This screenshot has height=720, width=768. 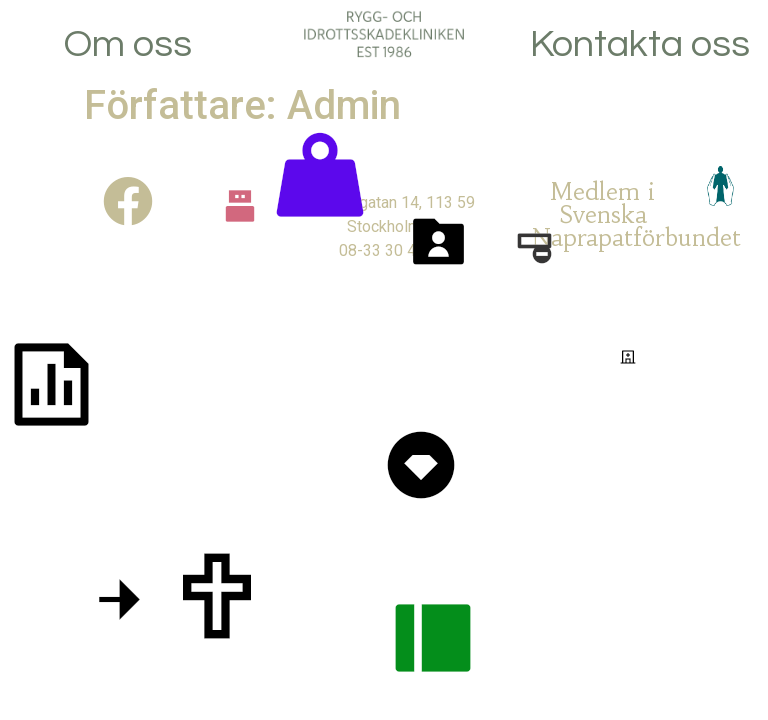 I want to click on delete a row from a table or spreadsheet, so click(x=534, y=246).